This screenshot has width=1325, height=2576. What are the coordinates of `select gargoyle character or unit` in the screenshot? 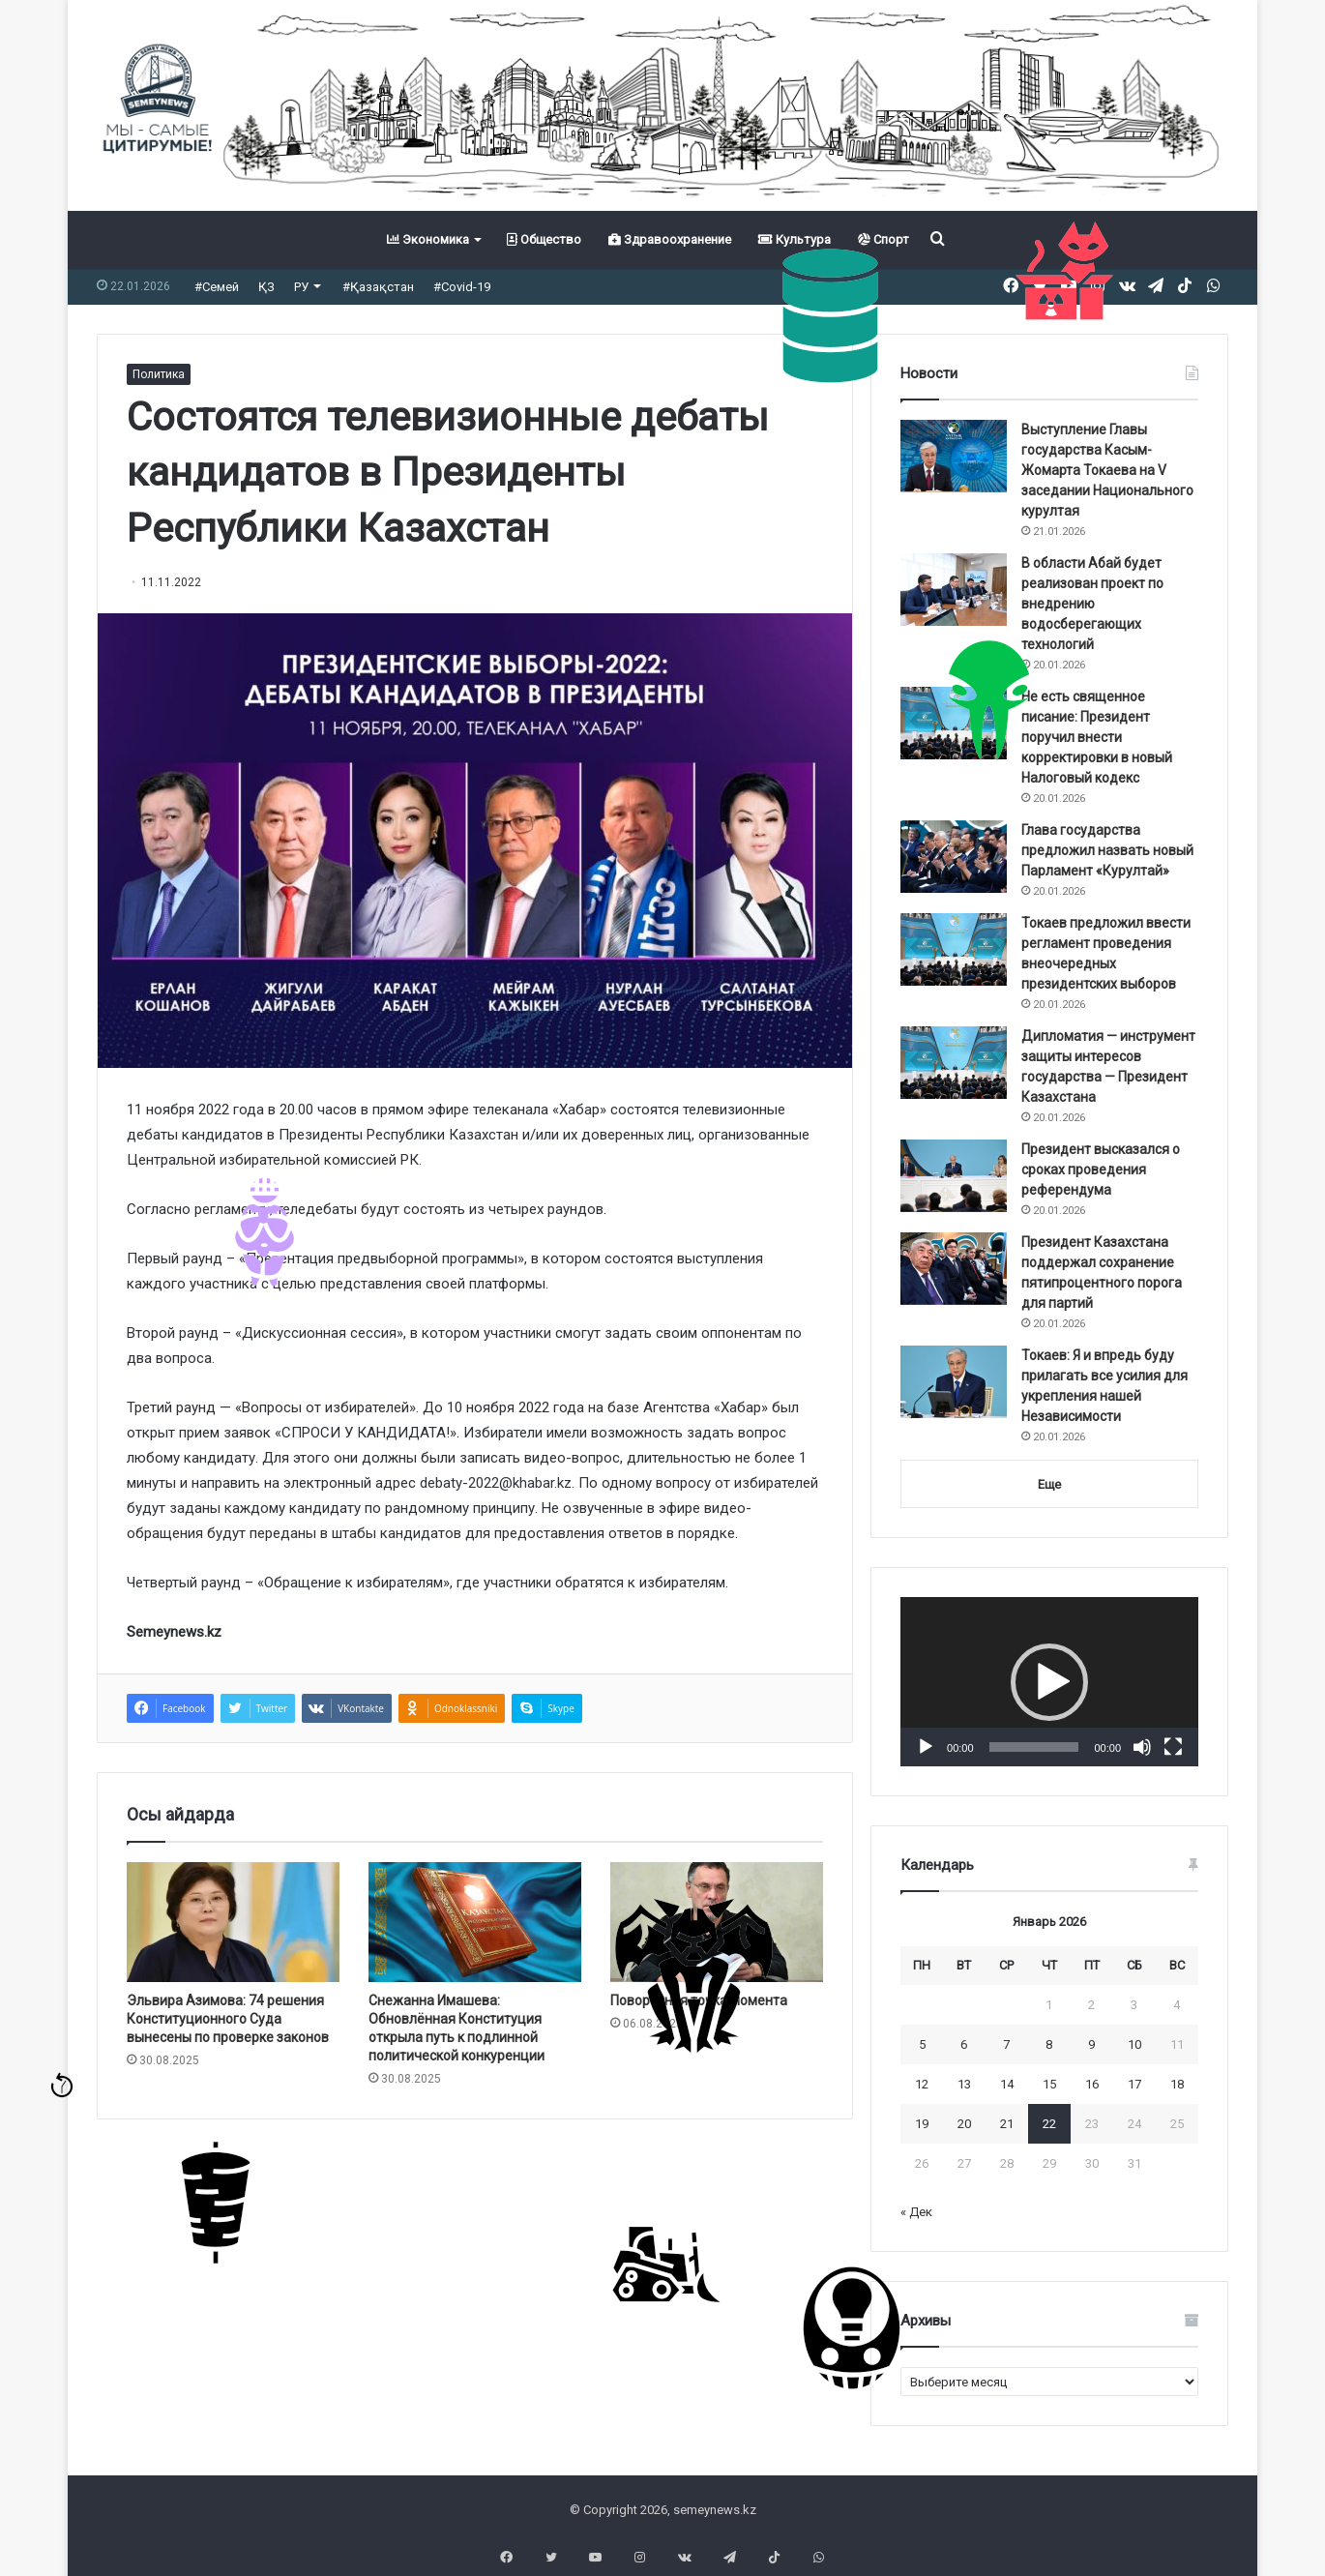 It's located at (693, 1975).